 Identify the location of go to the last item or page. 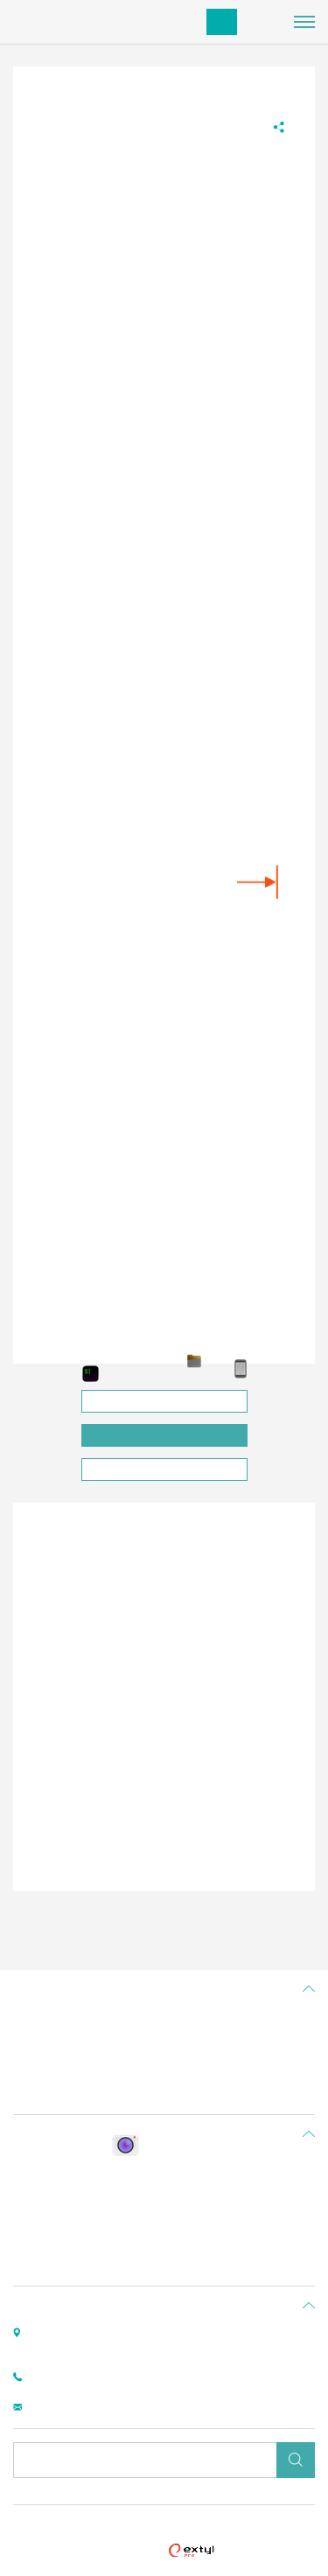
(257, 882).